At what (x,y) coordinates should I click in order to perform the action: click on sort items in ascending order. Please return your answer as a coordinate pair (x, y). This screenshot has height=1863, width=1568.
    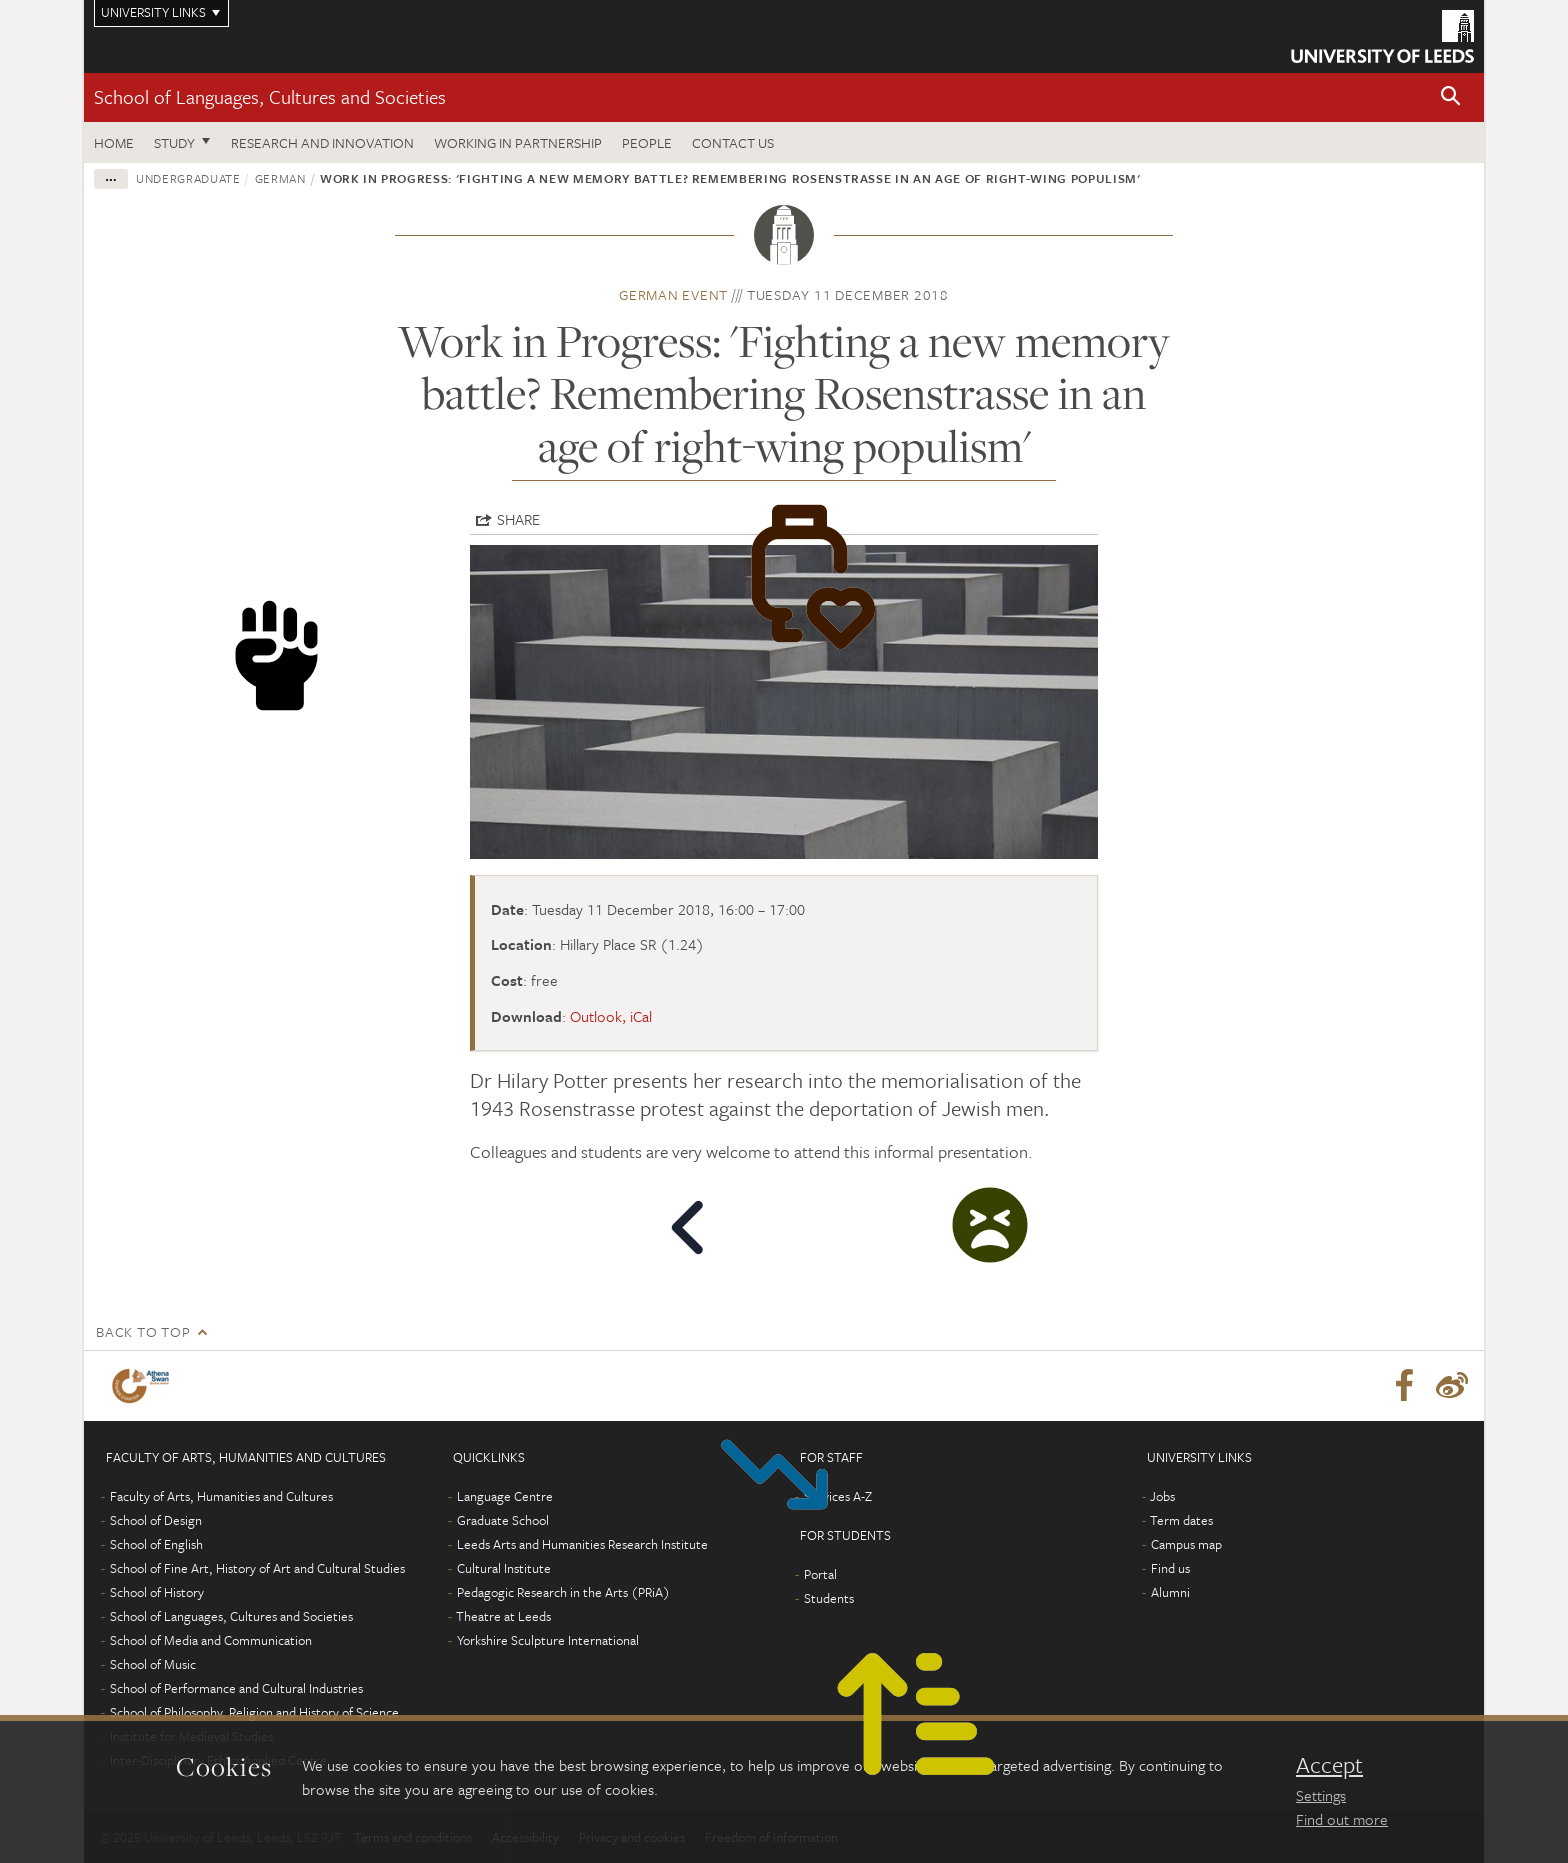
    Looking at the image, I should click on (916, 1714).